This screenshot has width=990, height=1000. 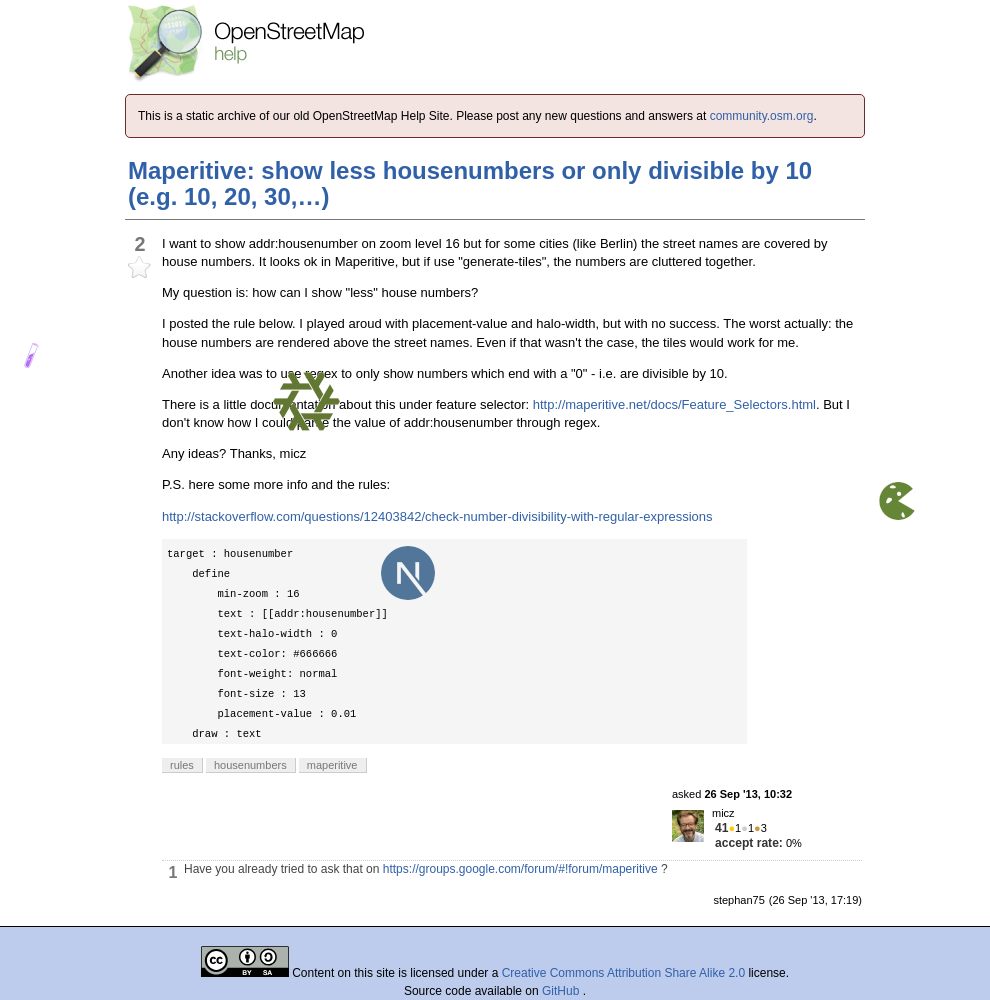 What do you see at coordinates (897, 501) in the screenshot?
I see `cookiecutter project templating tool logo` at bounding box center [897, 501].